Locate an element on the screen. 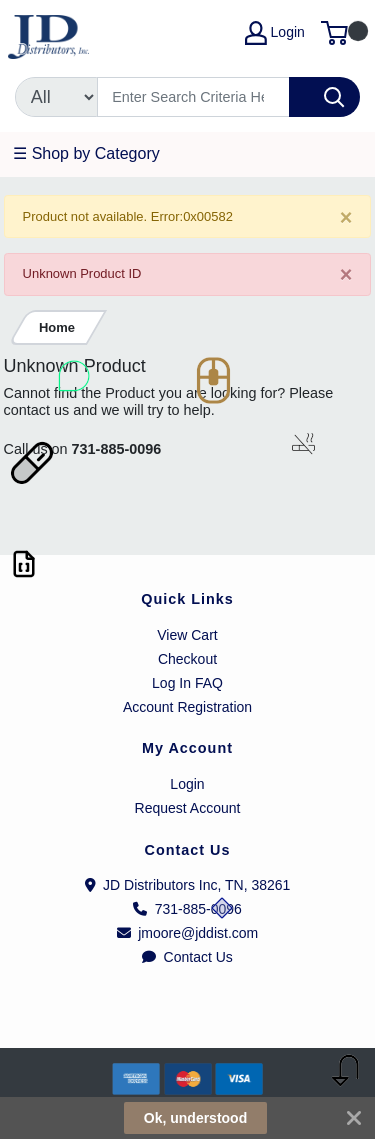  view source code file is located at coordinates (24, 564).